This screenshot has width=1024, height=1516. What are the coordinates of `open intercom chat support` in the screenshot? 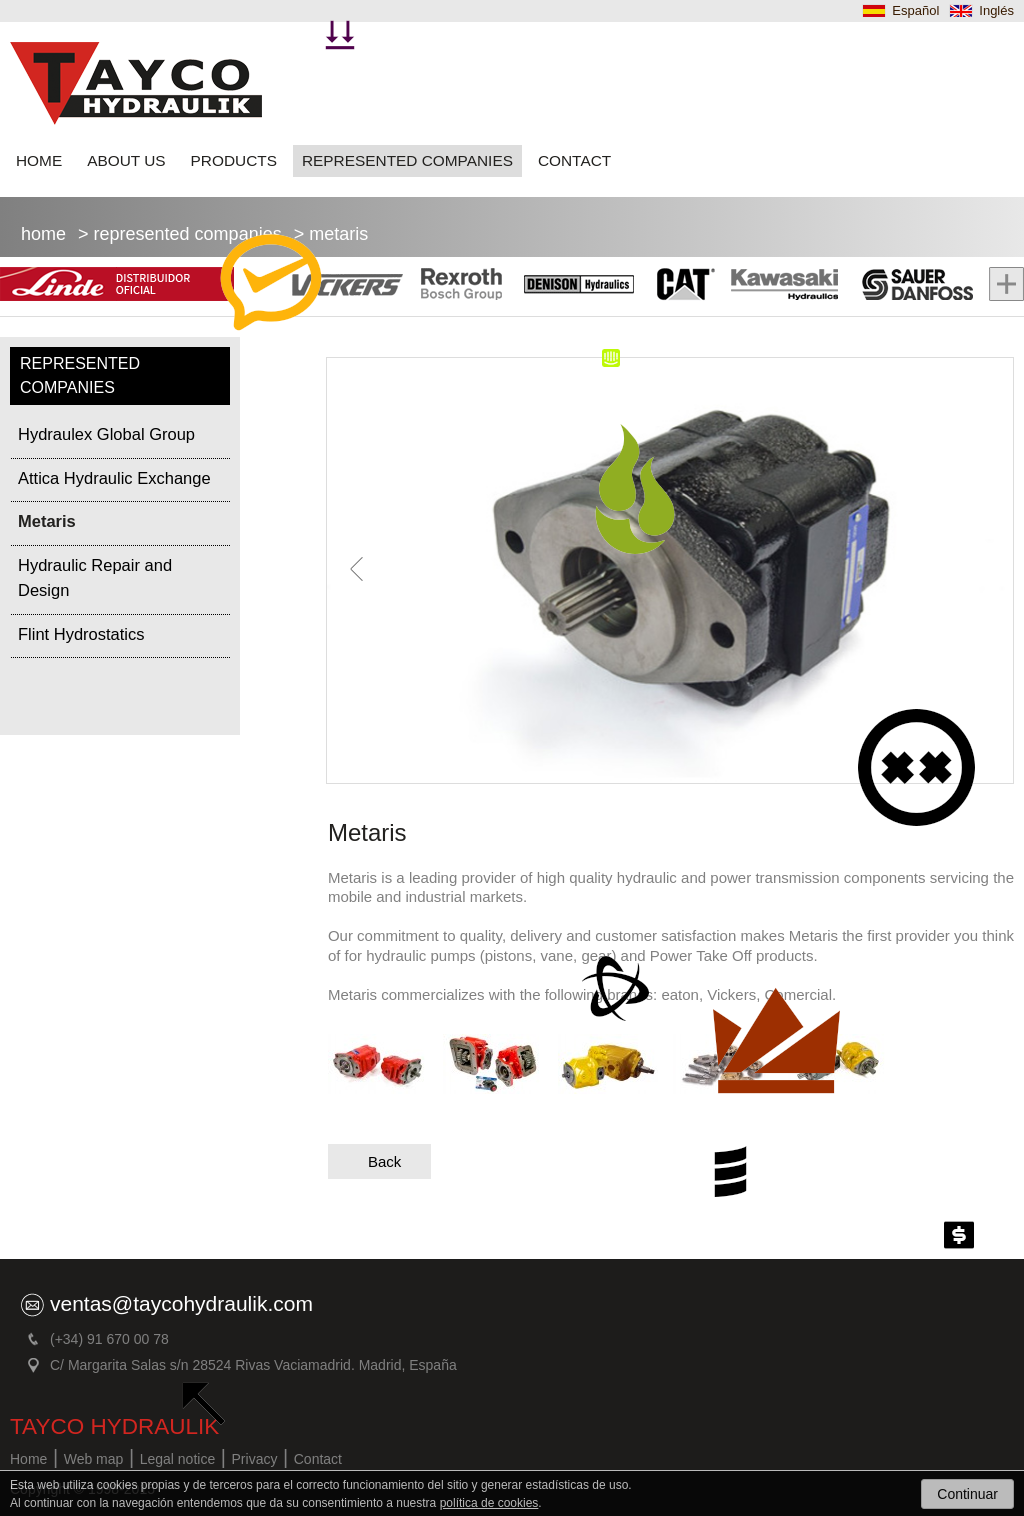 It's located at (611, 358).